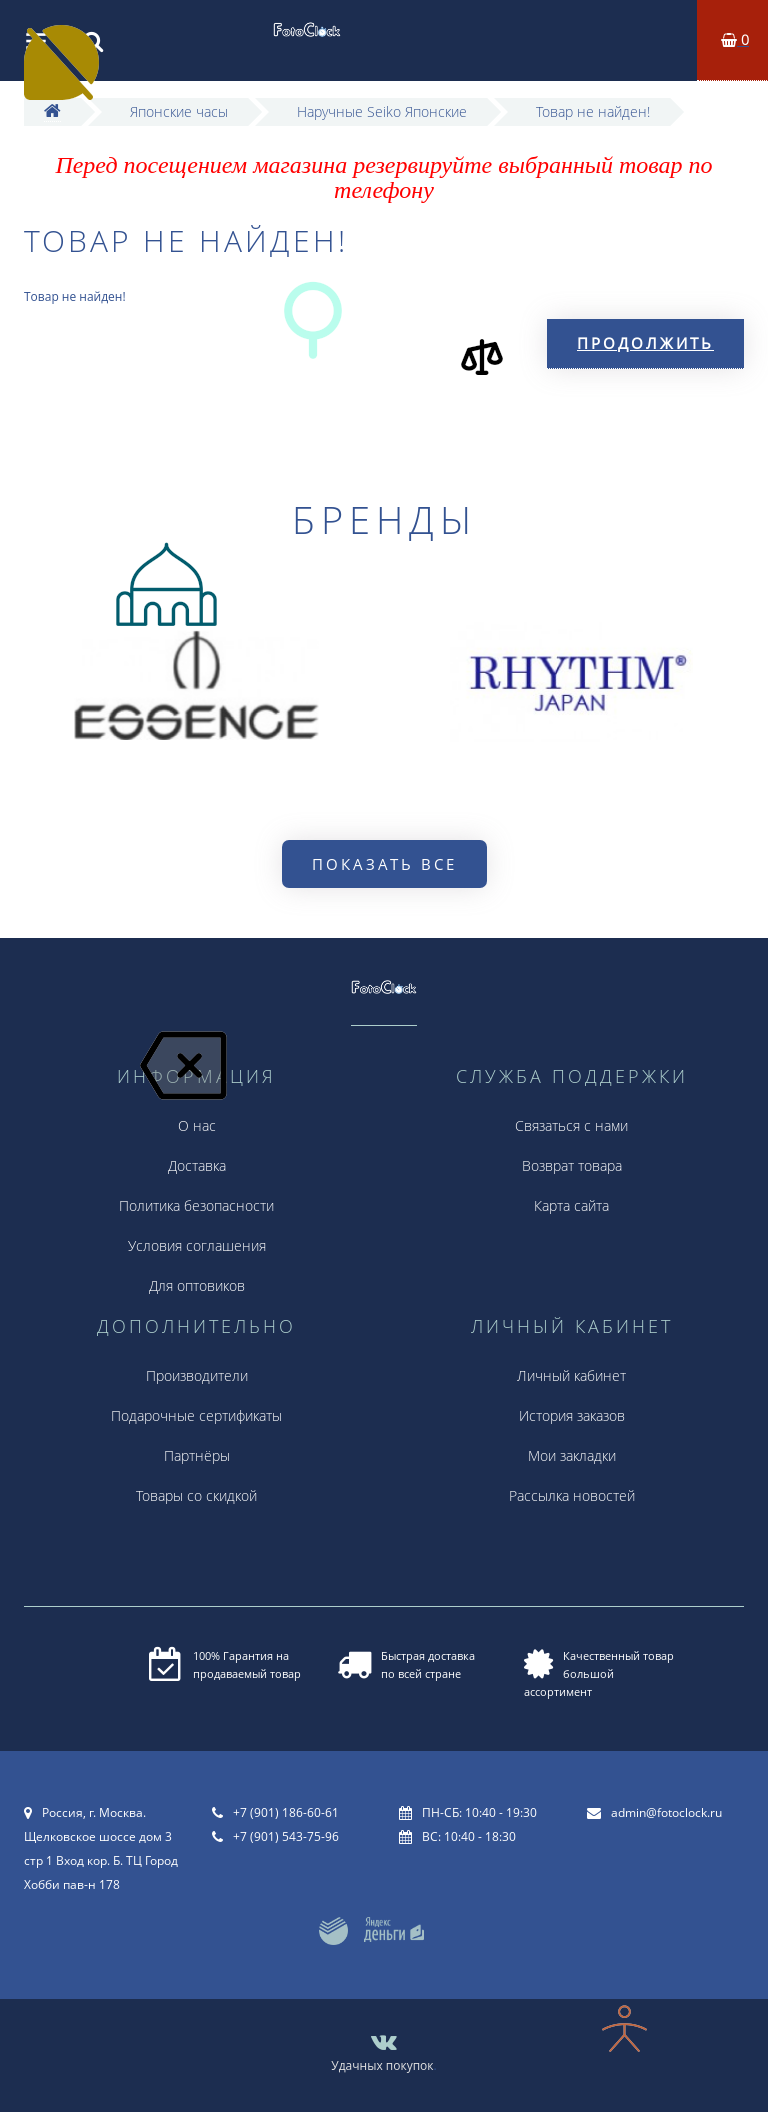  Describe the element at coordinates (313, 319) in the screenshot. I see `select neuter or non-binary gender option` at that location.